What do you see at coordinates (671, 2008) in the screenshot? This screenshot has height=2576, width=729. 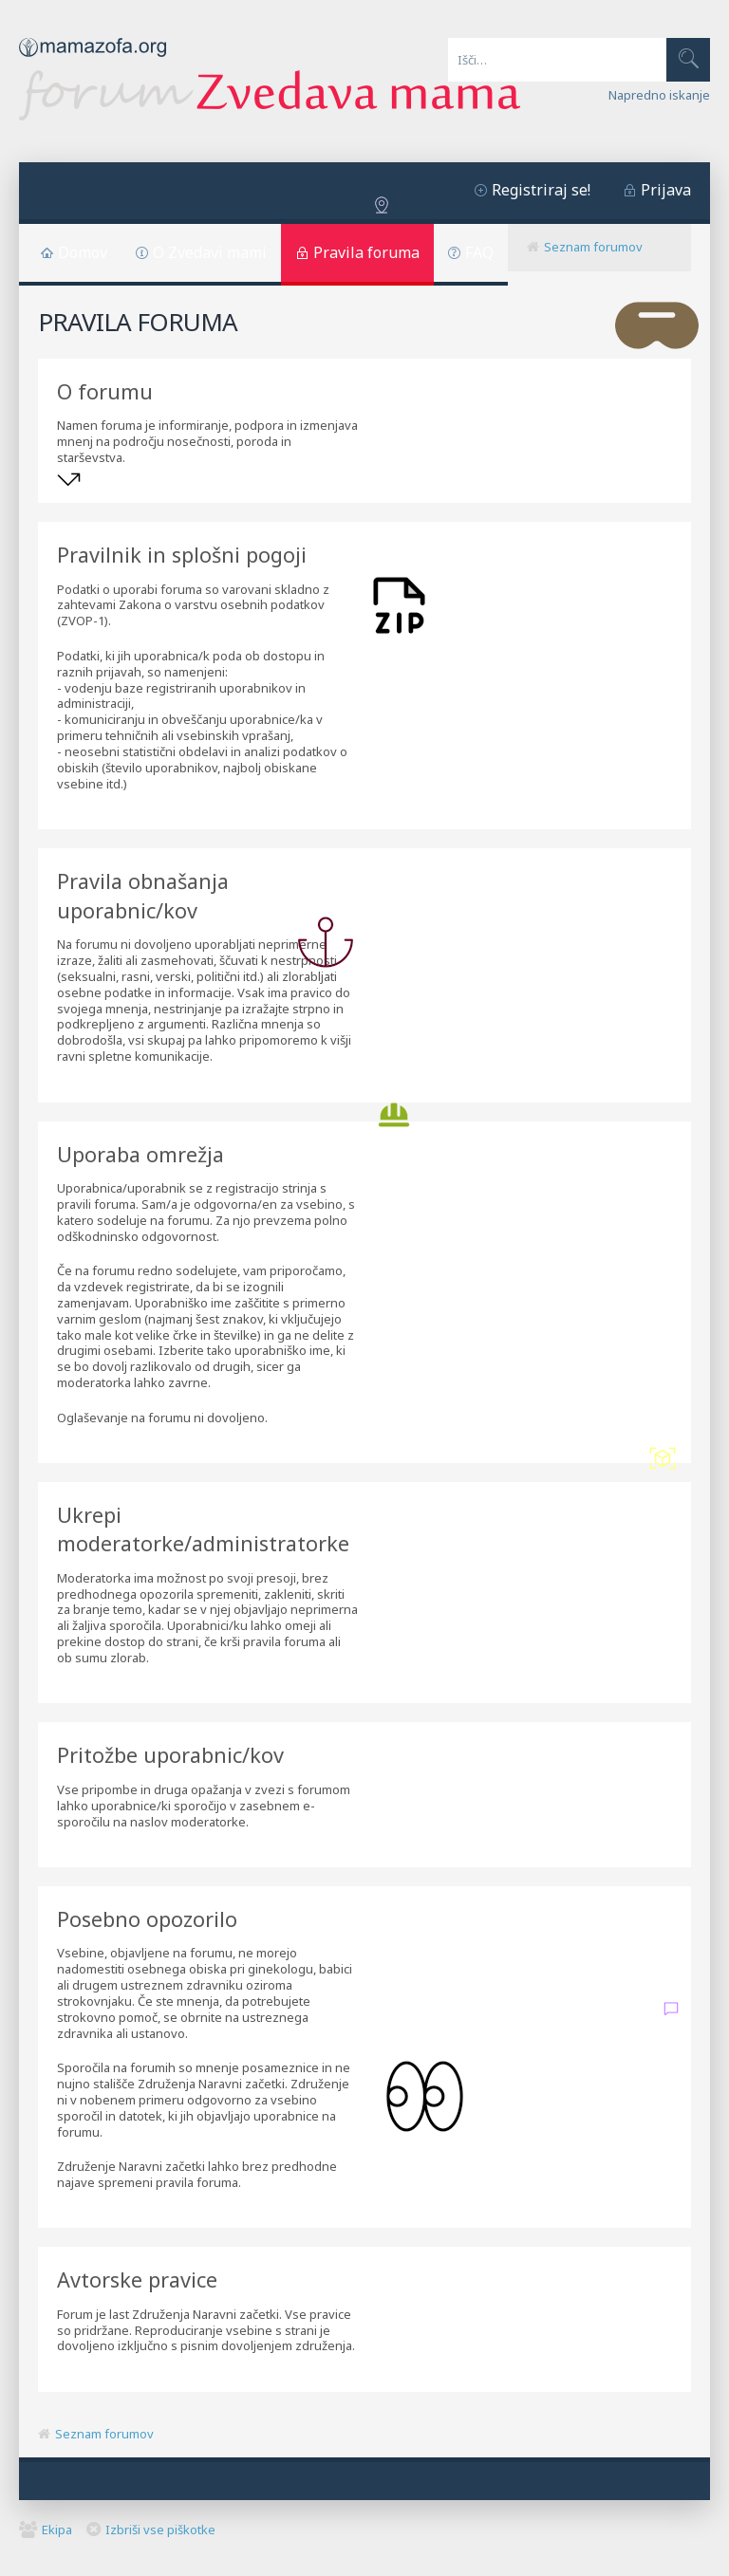 I see `open chat or messaging` at bounding box center [671, 2008].